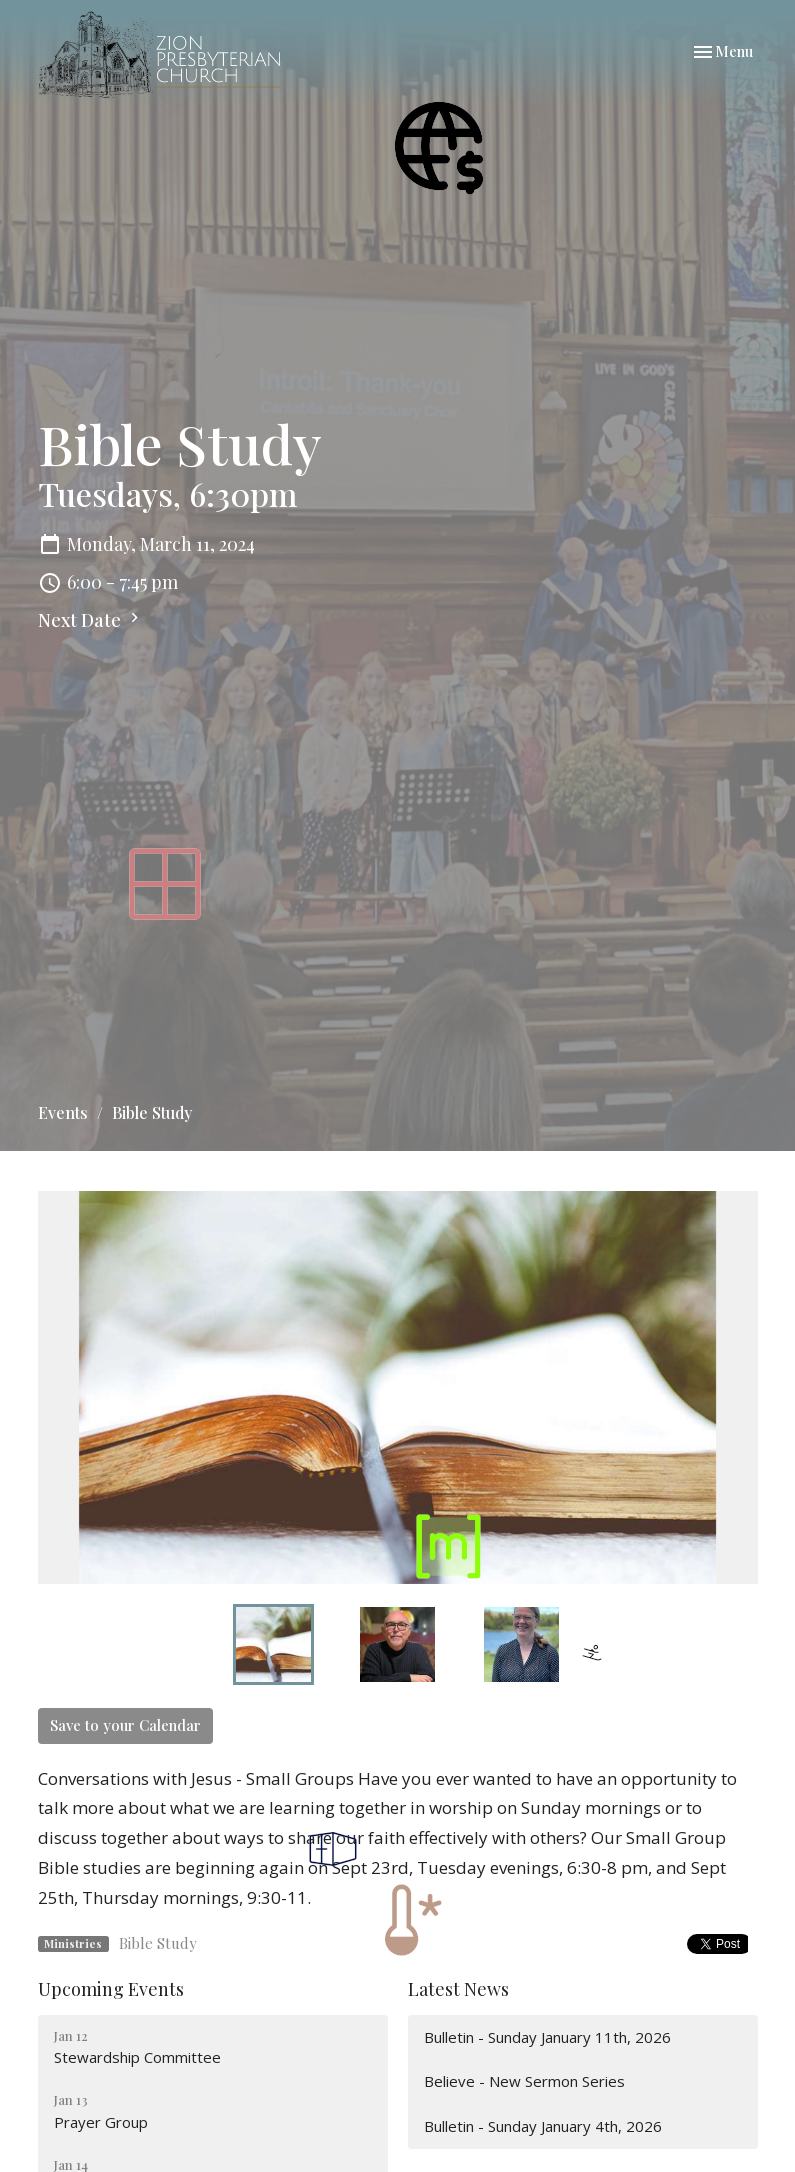 This screenshot has height=2172, width=795. What do you see at coordinates (333, 1849) in the screenshot?
I see `view shipping or freight details` at bounding box center [333, 1849].